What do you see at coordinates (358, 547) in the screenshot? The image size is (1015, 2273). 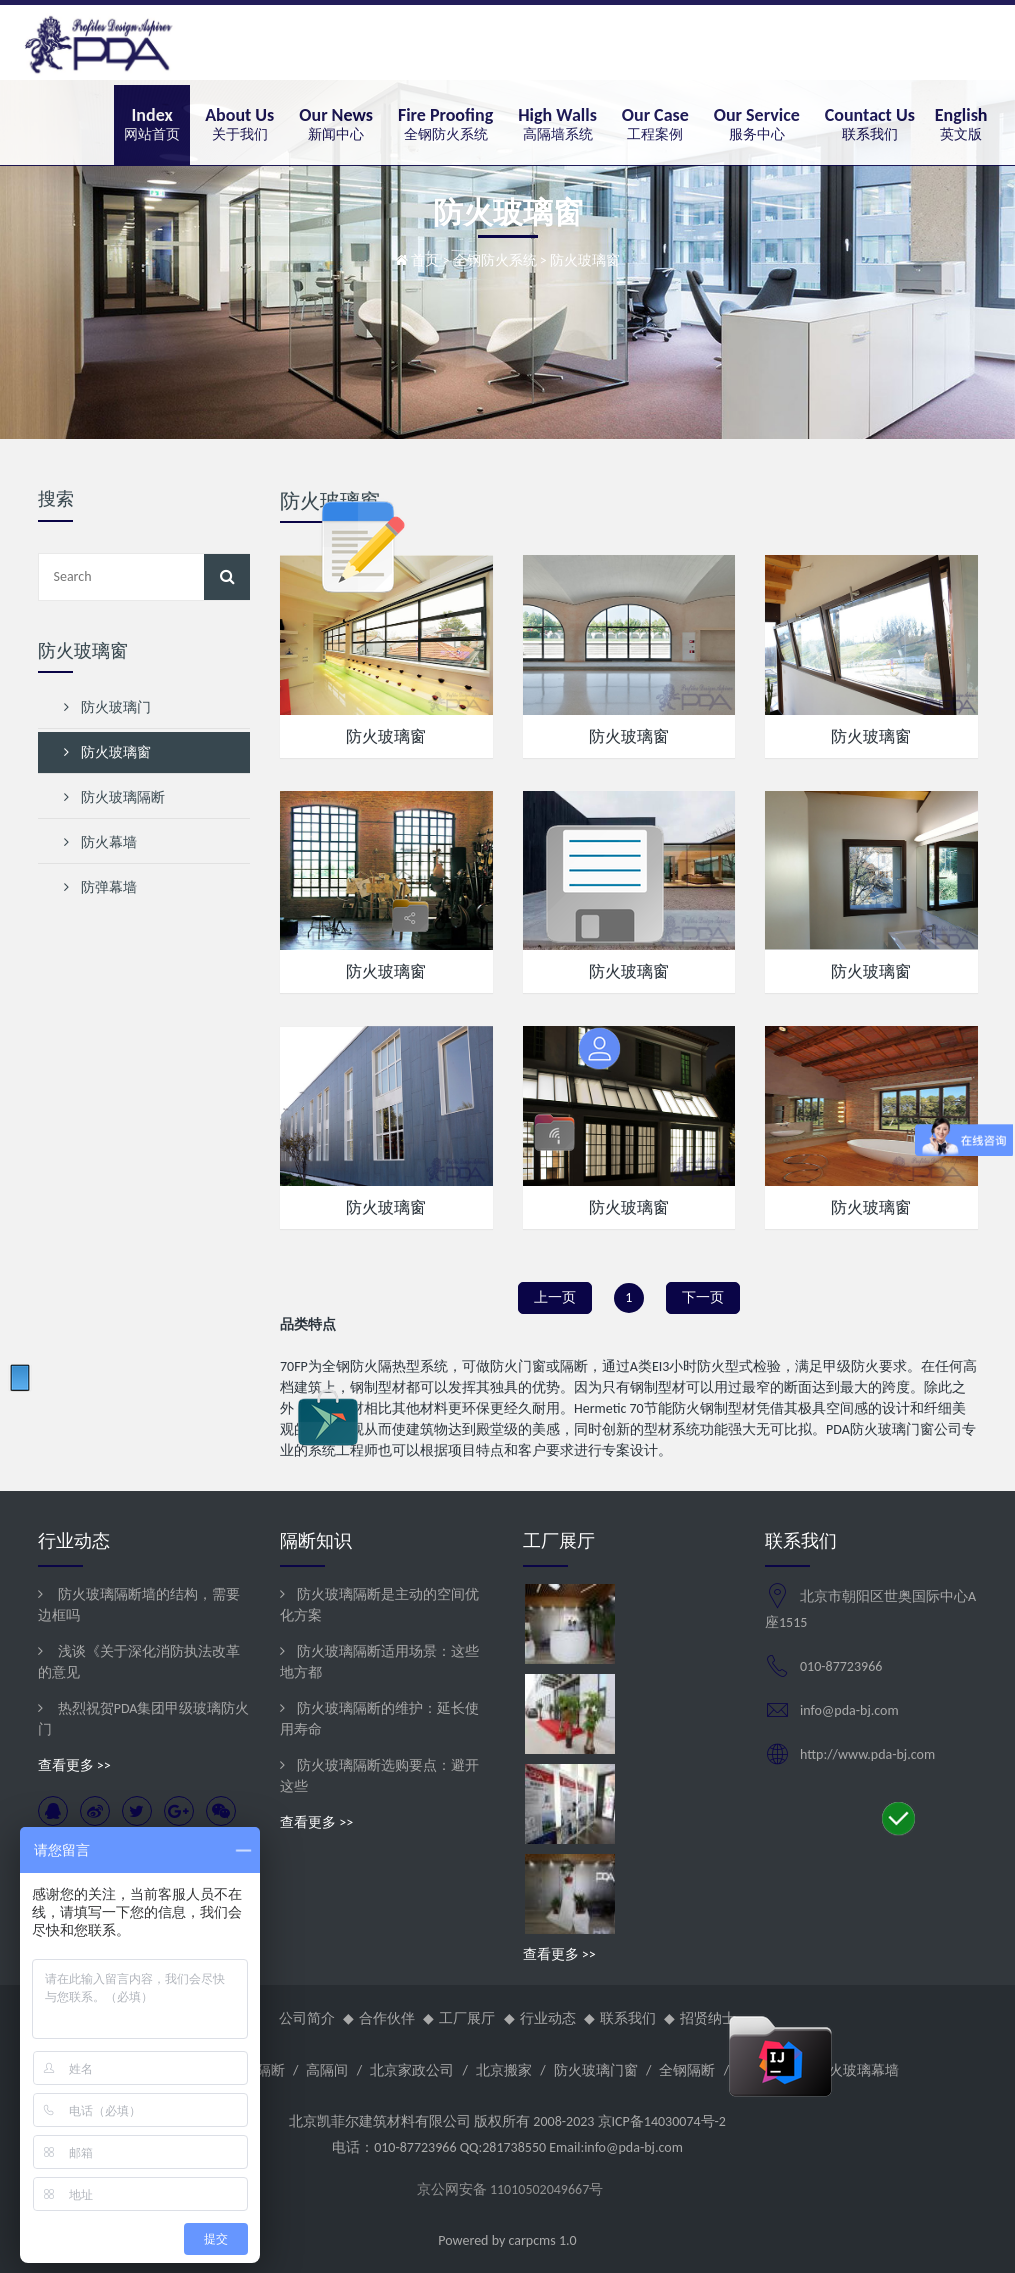 I see `open the text editor application` at bounding box center [358, 547].